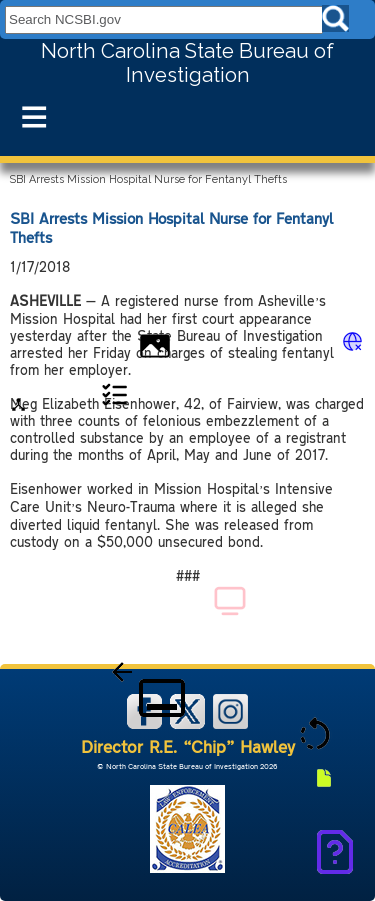 Image resolution: width=375 pixels, height=901 pixels. What do you see at coordinates (335, 852) in the screenshot?
I see `unknown or unrecognized file type` at bounding box center [335, 852].